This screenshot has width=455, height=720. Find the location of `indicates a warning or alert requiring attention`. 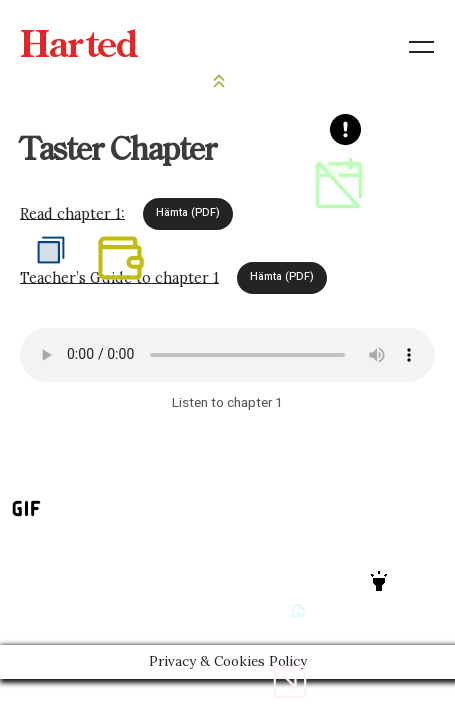

indicates a warning or alert requiring attention is located at coordinates (345, 129).